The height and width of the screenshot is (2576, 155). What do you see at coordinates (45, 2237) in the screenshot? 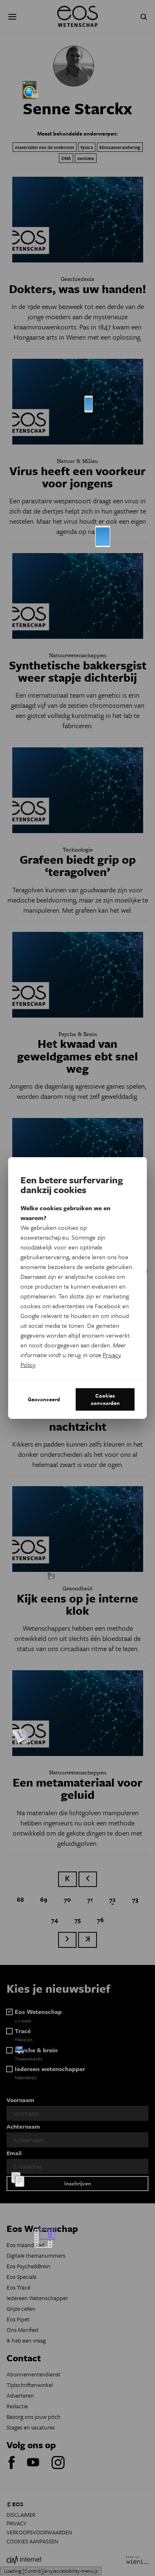
I see `filter media library content` at bounding box center [45, 2237].